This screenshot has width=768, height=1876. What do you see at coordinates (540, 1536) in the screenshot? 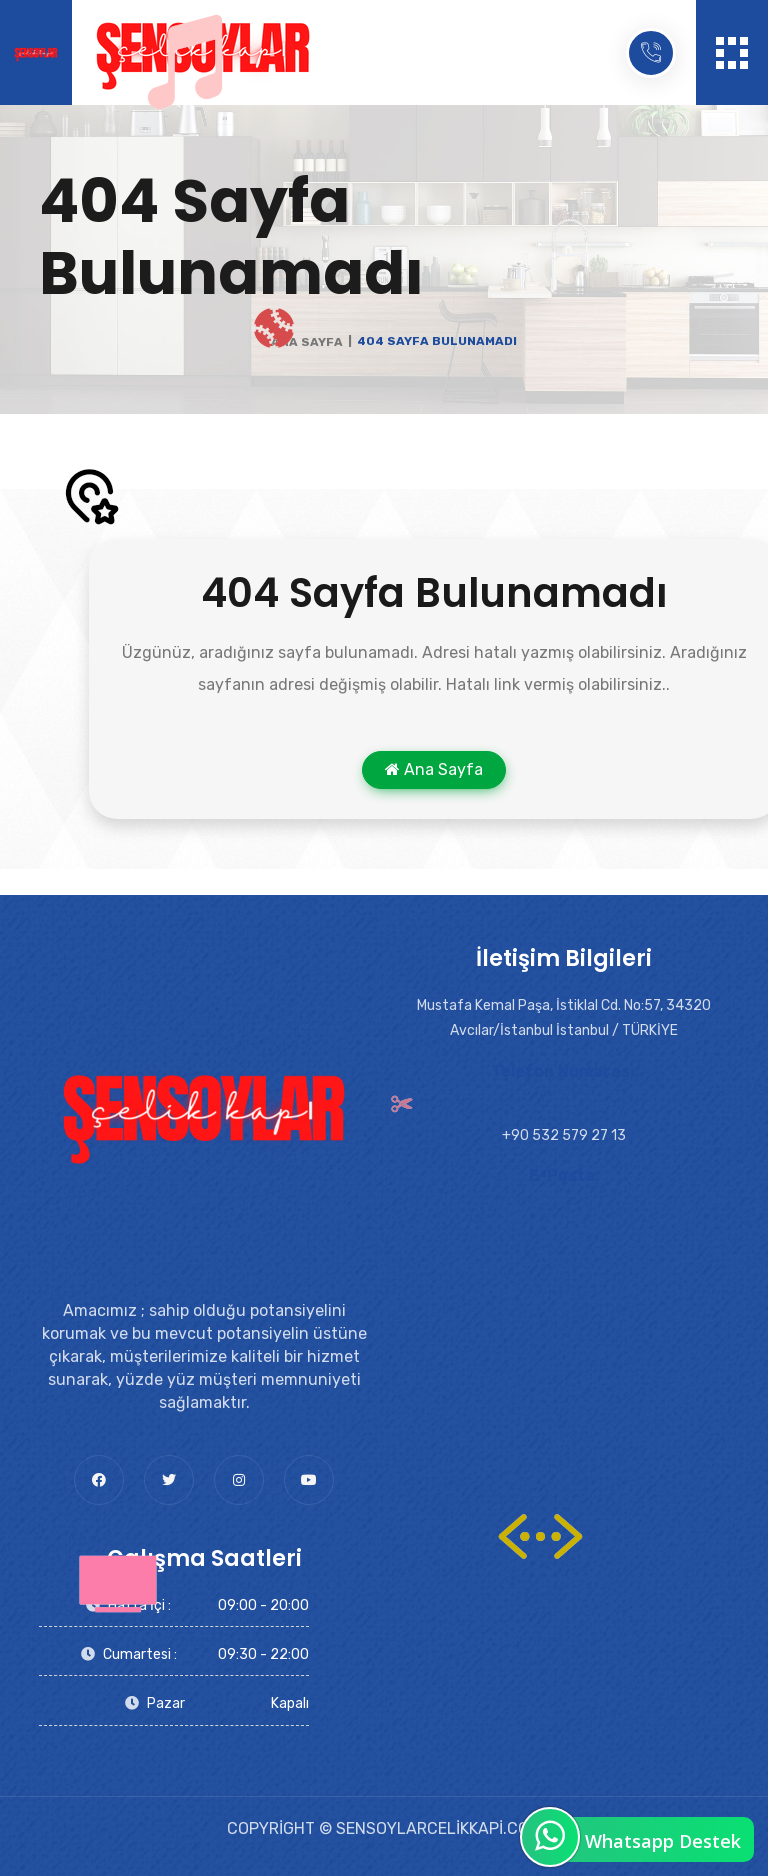
I see `indicates code is processing or compiling` at bounding box center [540, 1536].